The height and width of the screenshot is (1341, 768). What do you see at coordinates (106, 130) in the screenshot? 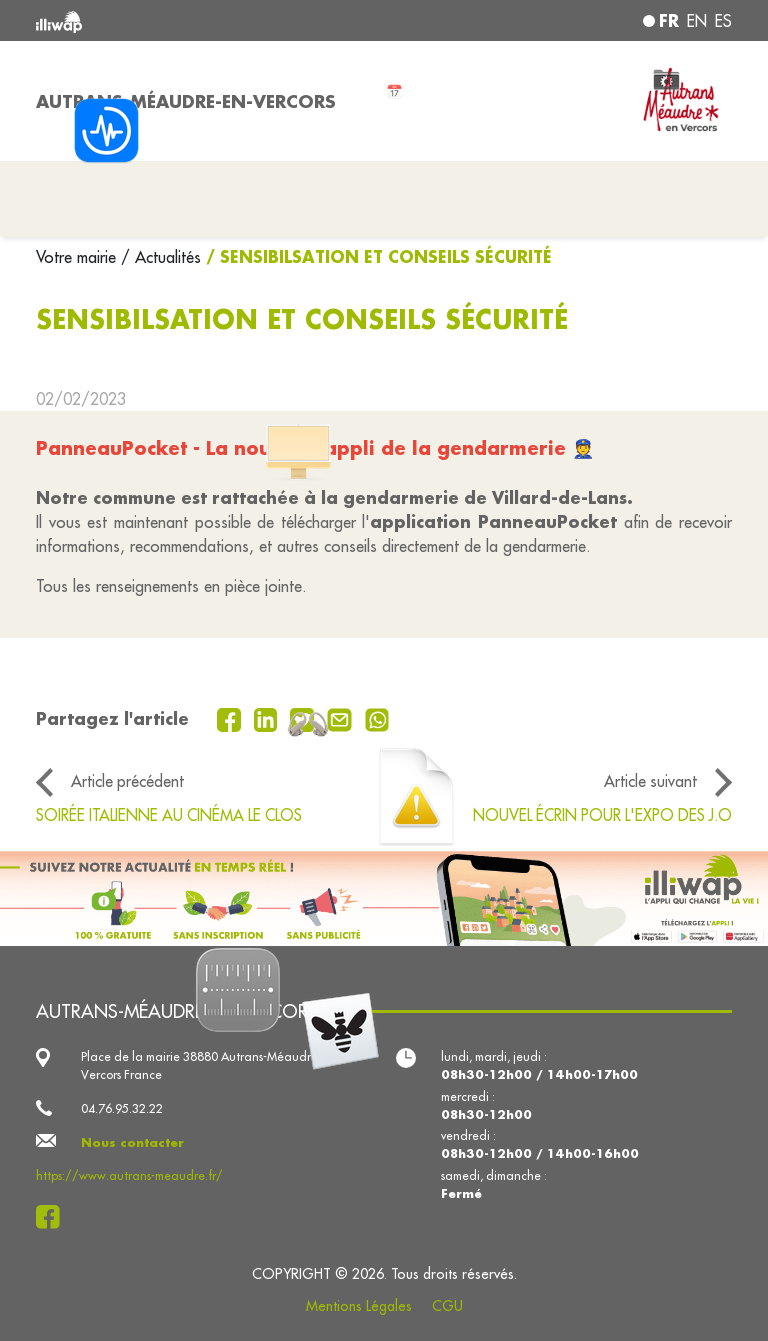
I see `access system diagnostic logs` at bounding box center [106, 130].